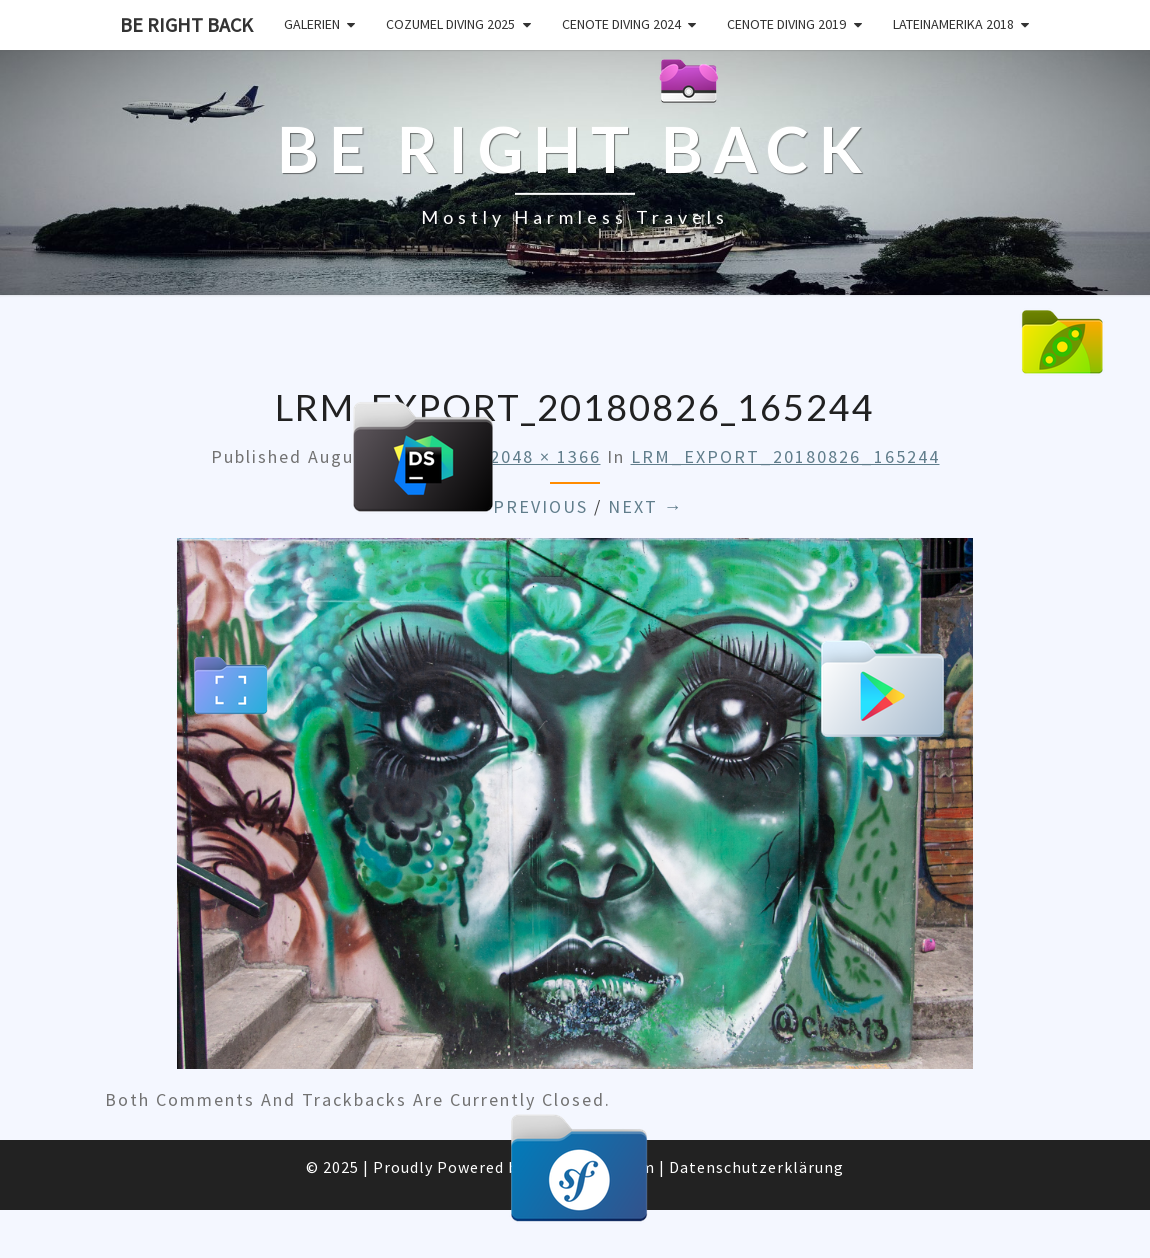 This screenshot has height=1258, width=1150. Describe the element at coordinates (688, 82) in the screenshot. I see `open pokémon master ball themed folder` at that location.